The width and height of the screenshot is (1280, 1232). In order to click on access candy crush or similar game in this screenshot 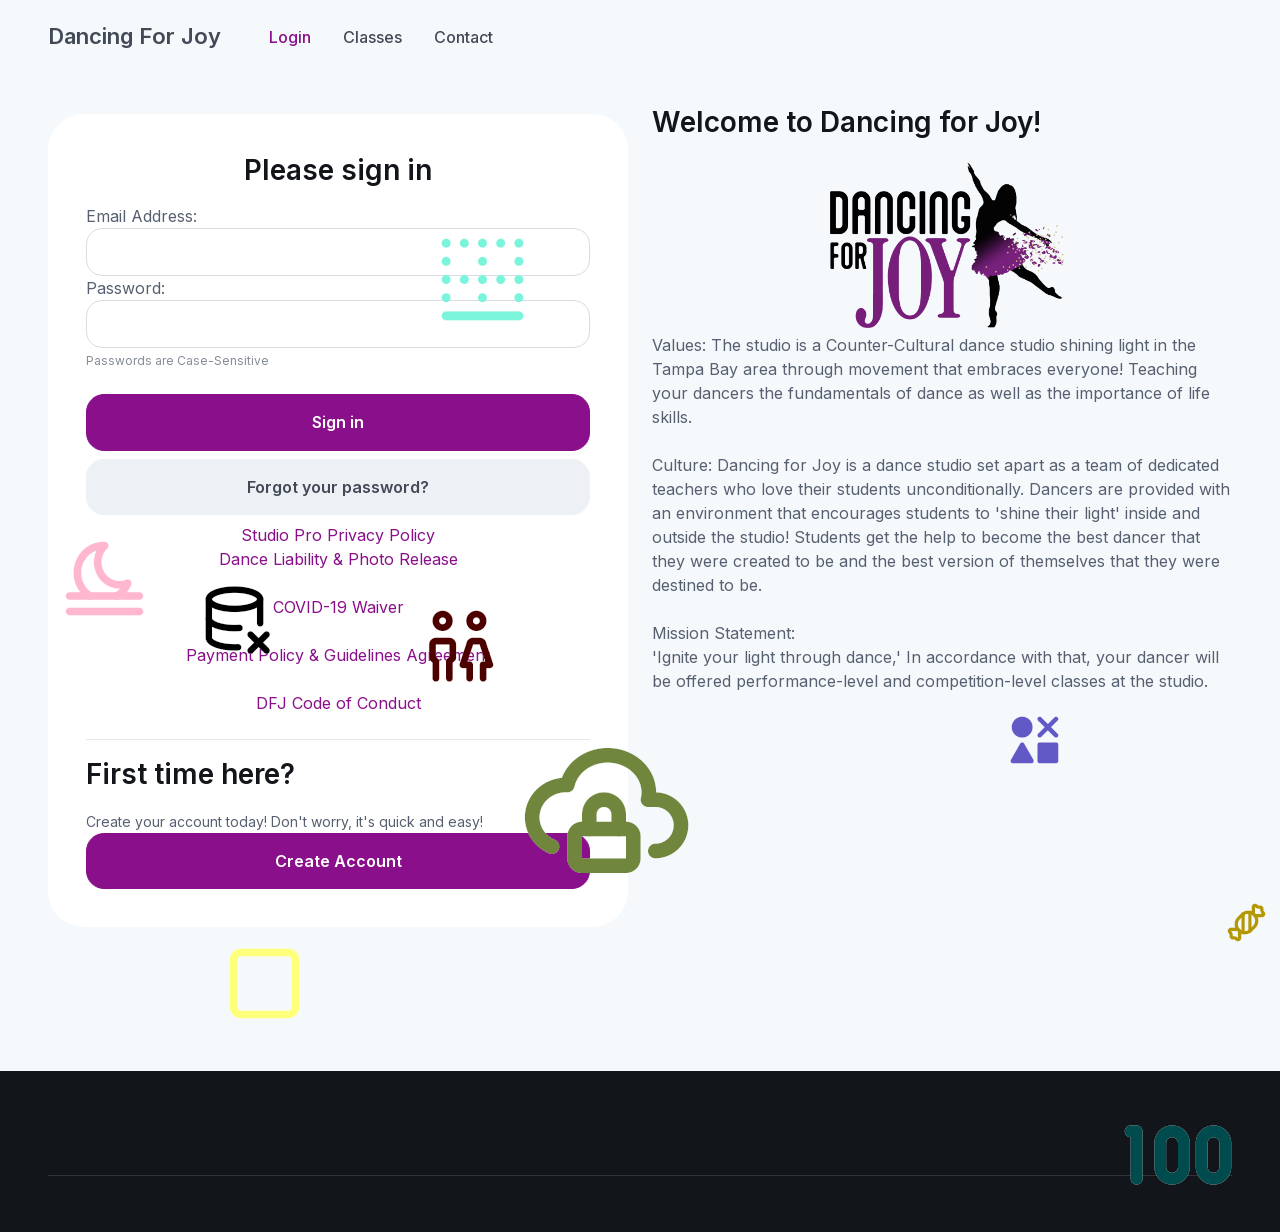, I will do `click(1246, 922)`.